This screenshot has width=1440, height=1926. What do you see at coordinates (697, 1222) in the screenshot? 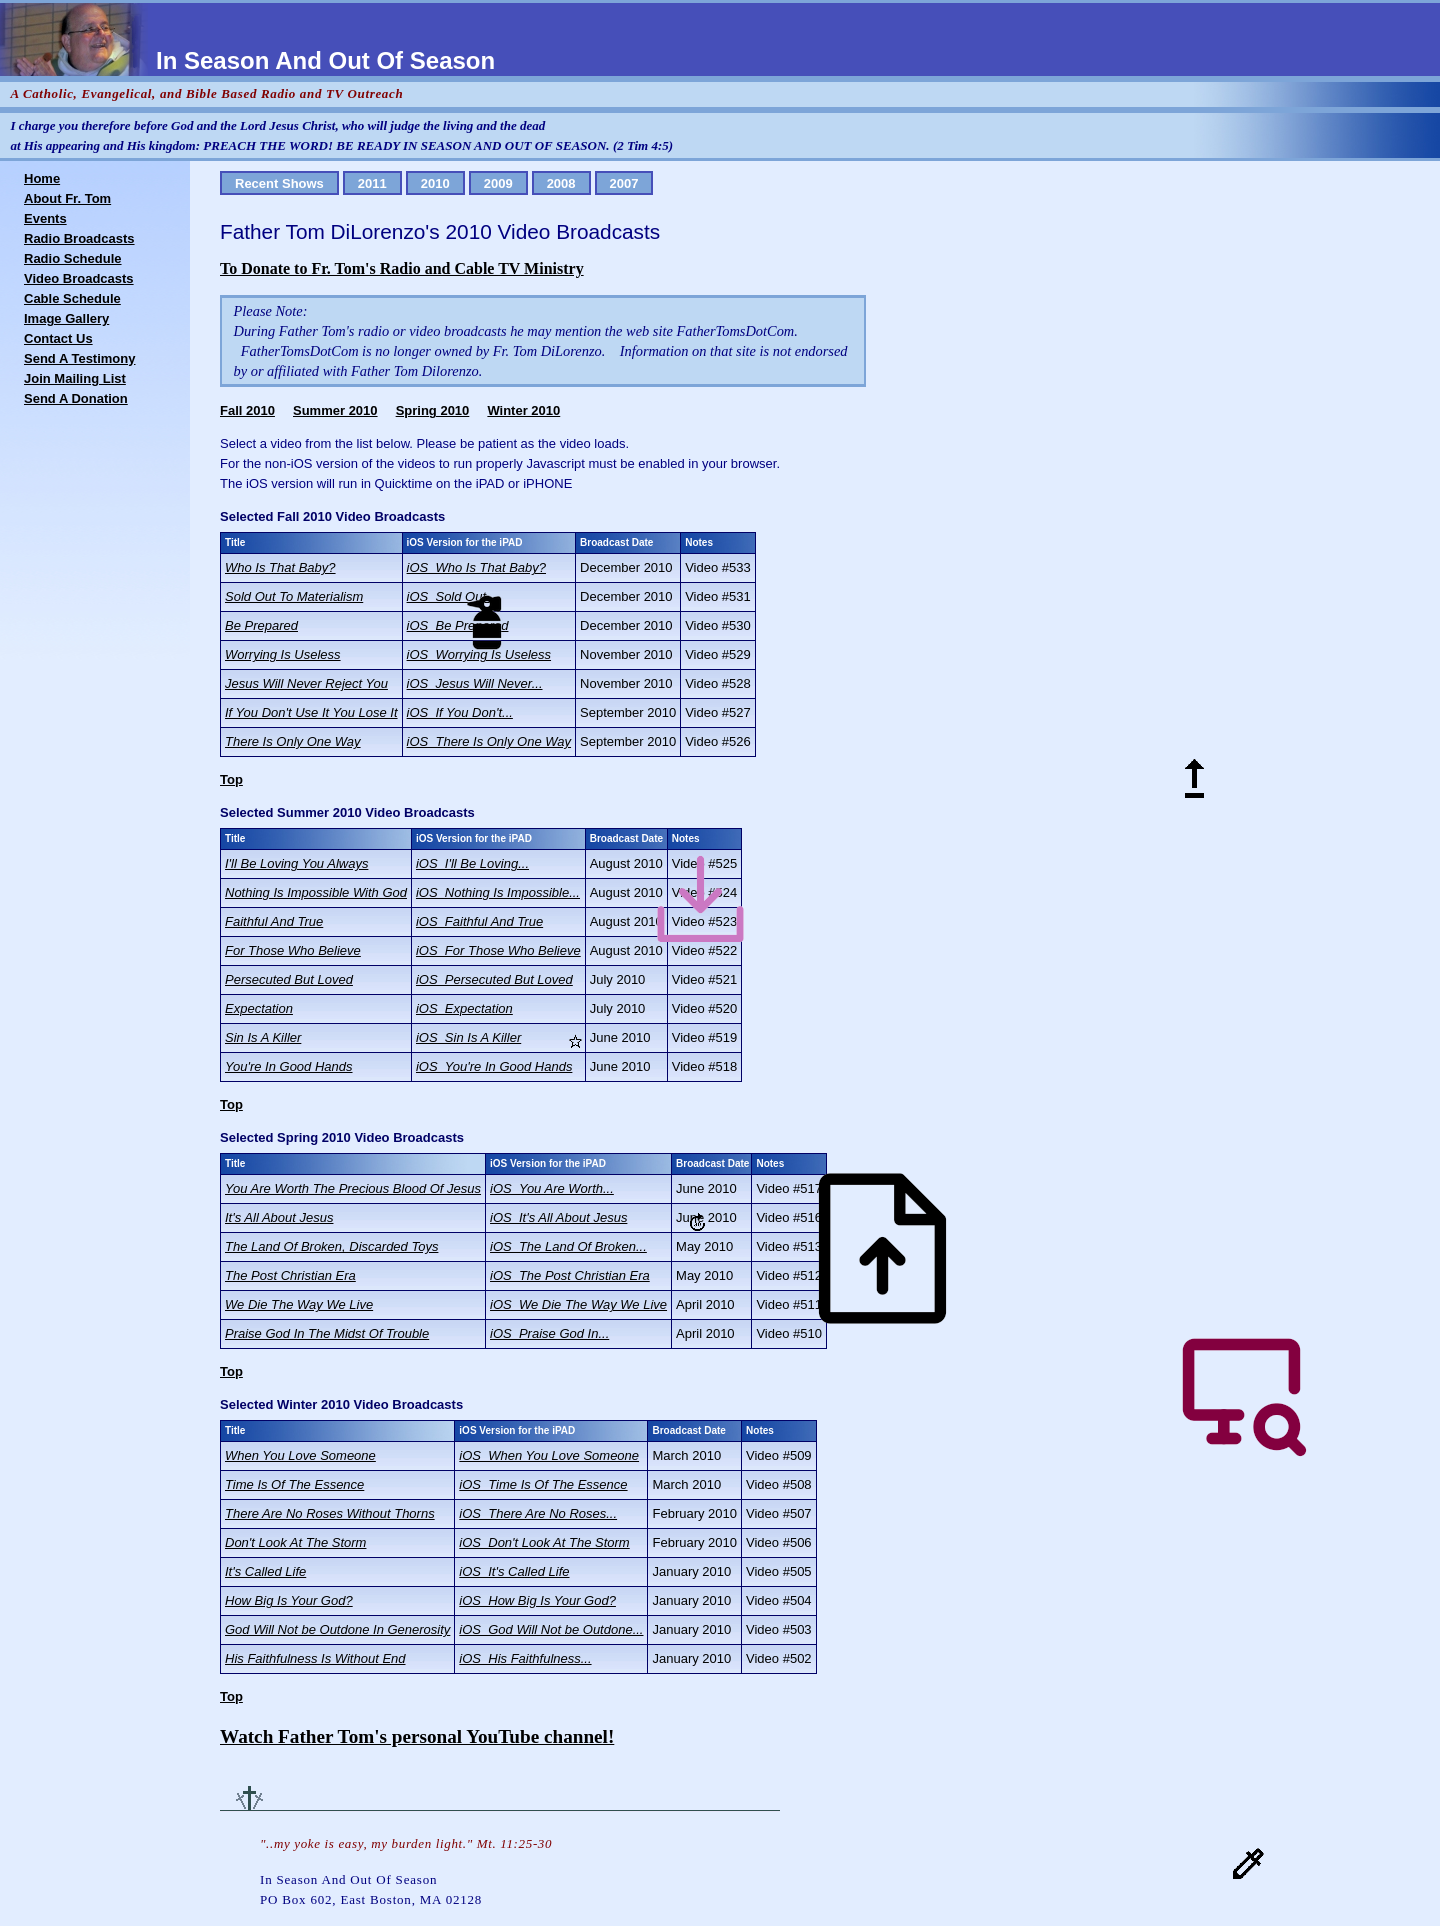
I see `skip forward 30 seconds in media playback` at bounding box center [697, 1222].